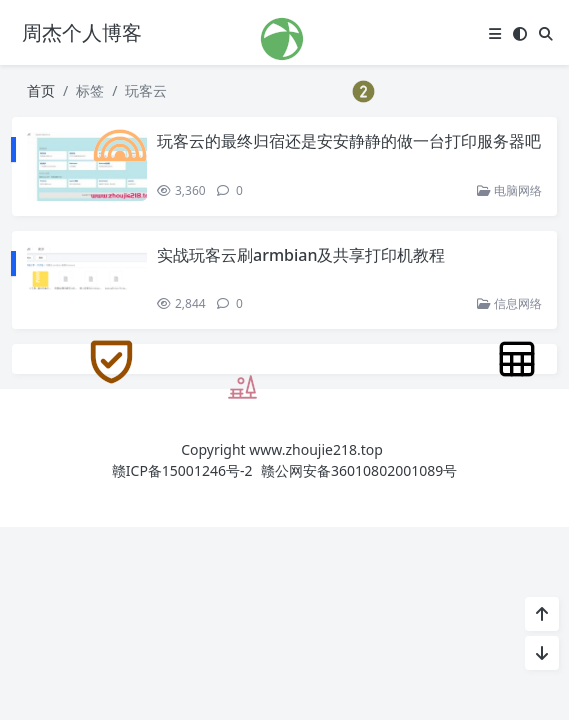 This screenshot has width=569, height=720. What do you see at coordinates (120, 147) in the screenshot?
I see `indicates weather clearing or sunshine after rain` at bounding box center [120, 147].